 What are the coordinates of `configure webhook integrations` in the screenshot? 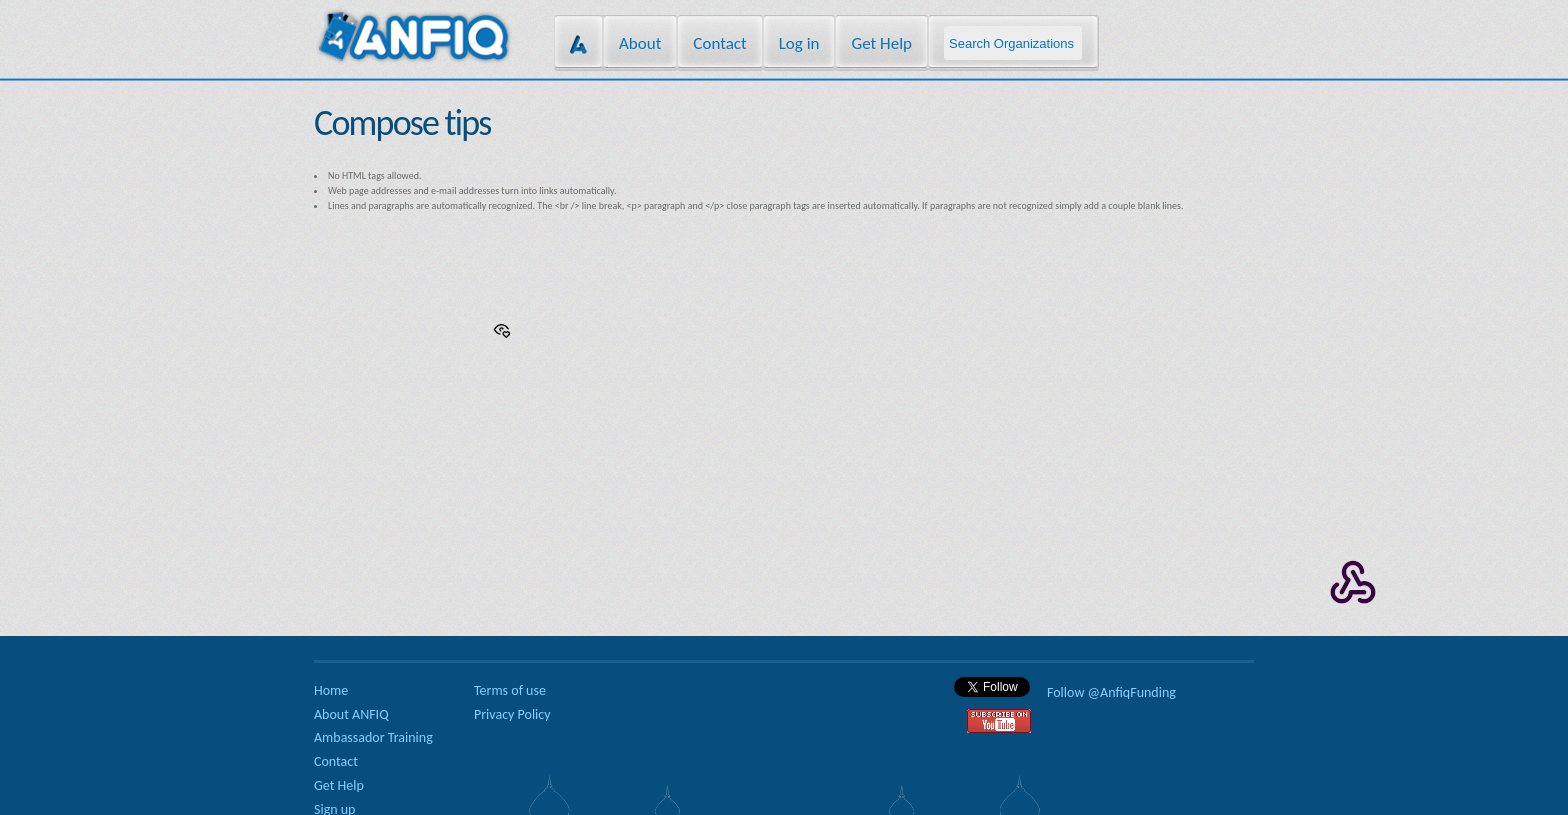 It's located at (1353, 581).